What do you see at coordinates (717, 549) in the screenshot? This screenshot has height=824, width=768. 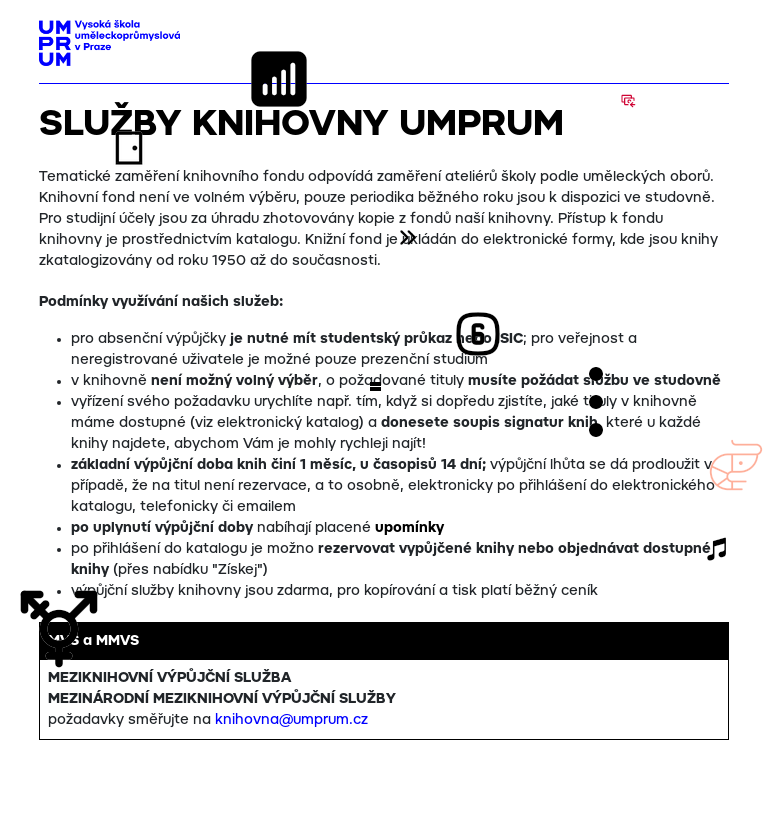 I see `access music library or player` at bounding box center [717, 549].